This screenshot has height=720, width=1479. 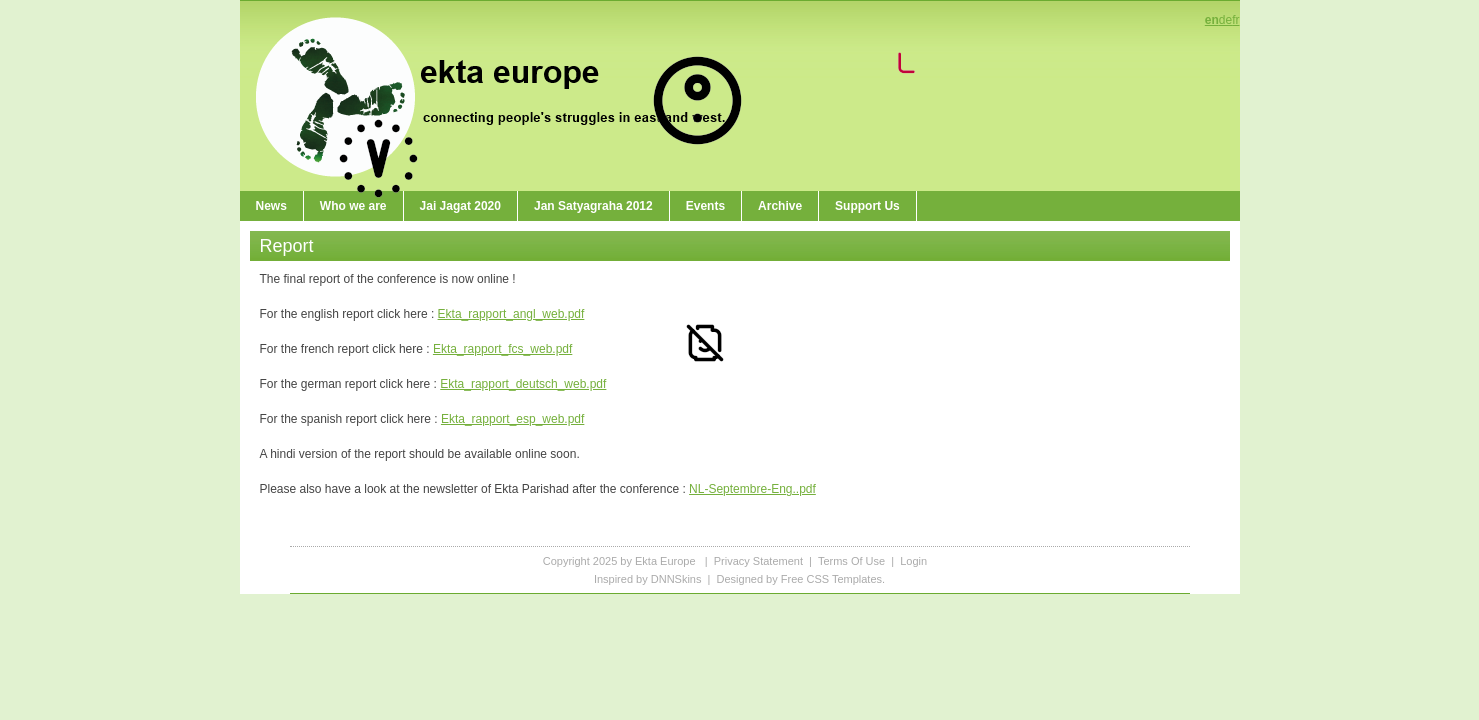 I want to click on disable or disconnect building blocks integration, so click(x=705, y=343).